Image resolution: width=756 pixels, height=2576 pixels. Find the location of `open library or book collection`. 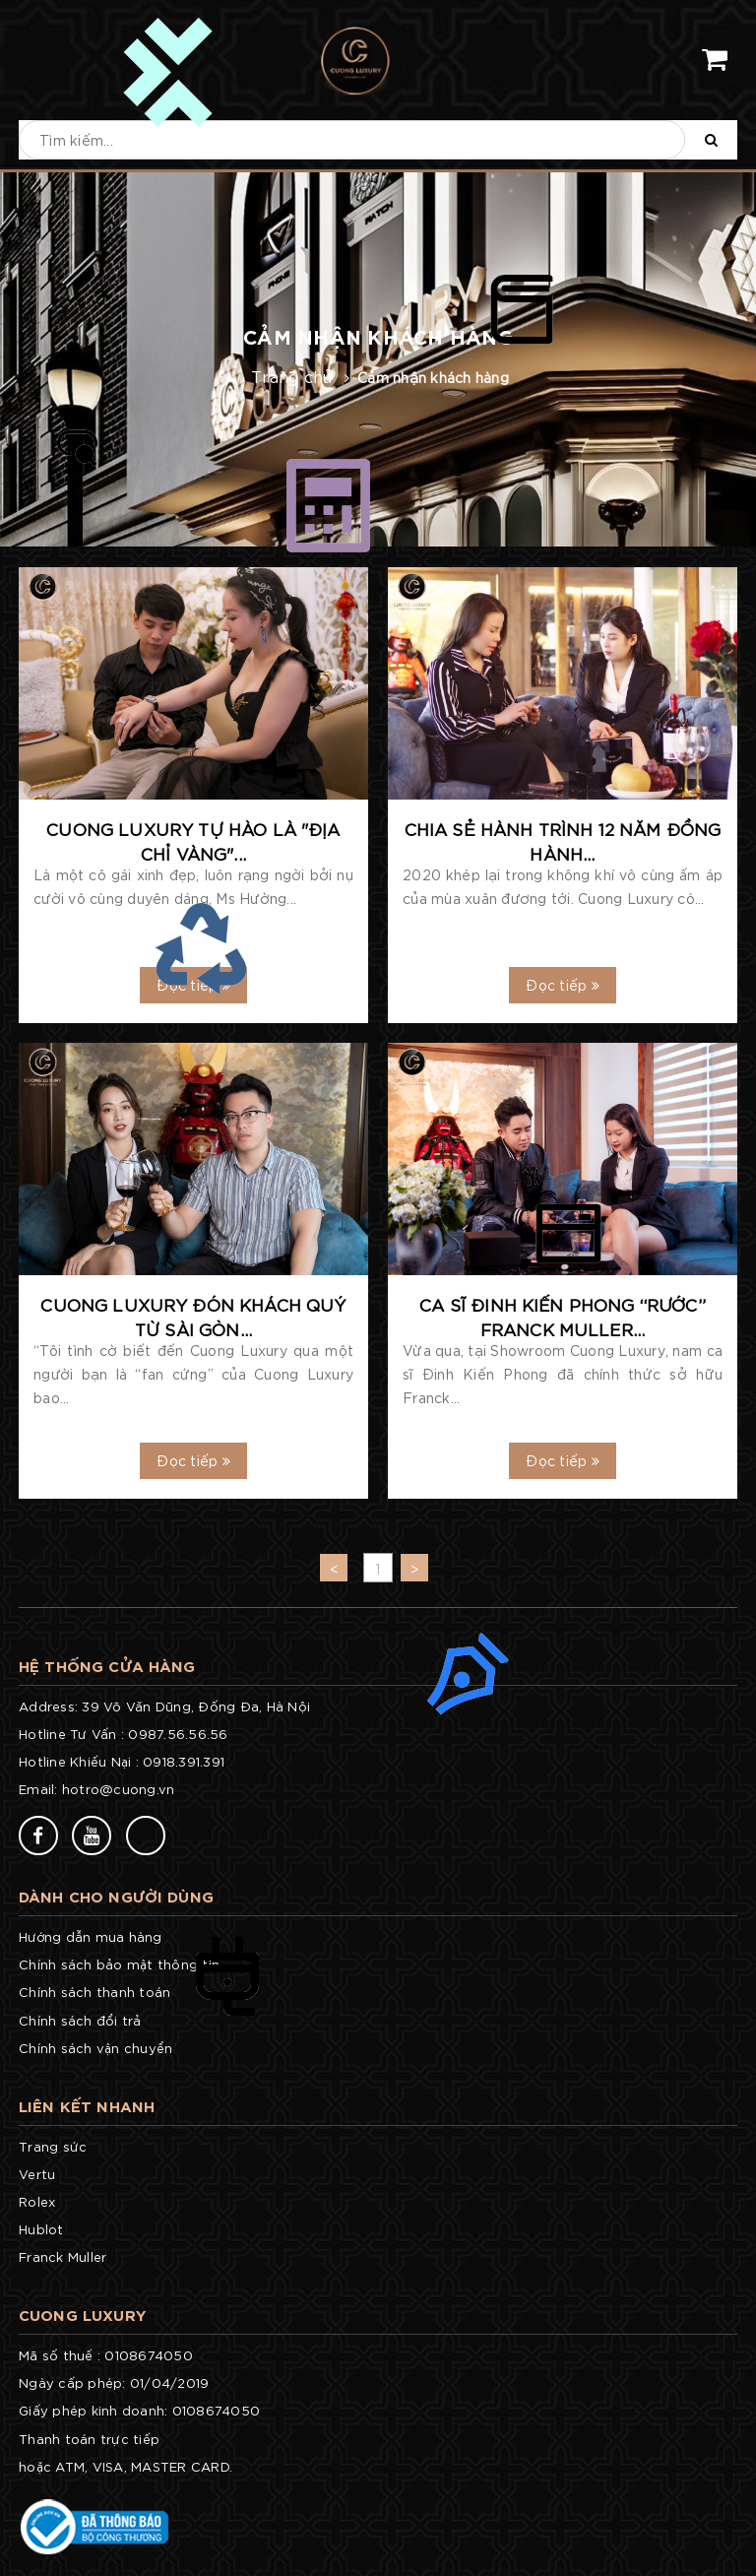

open library or book collection is located at coordinates (522, 309).